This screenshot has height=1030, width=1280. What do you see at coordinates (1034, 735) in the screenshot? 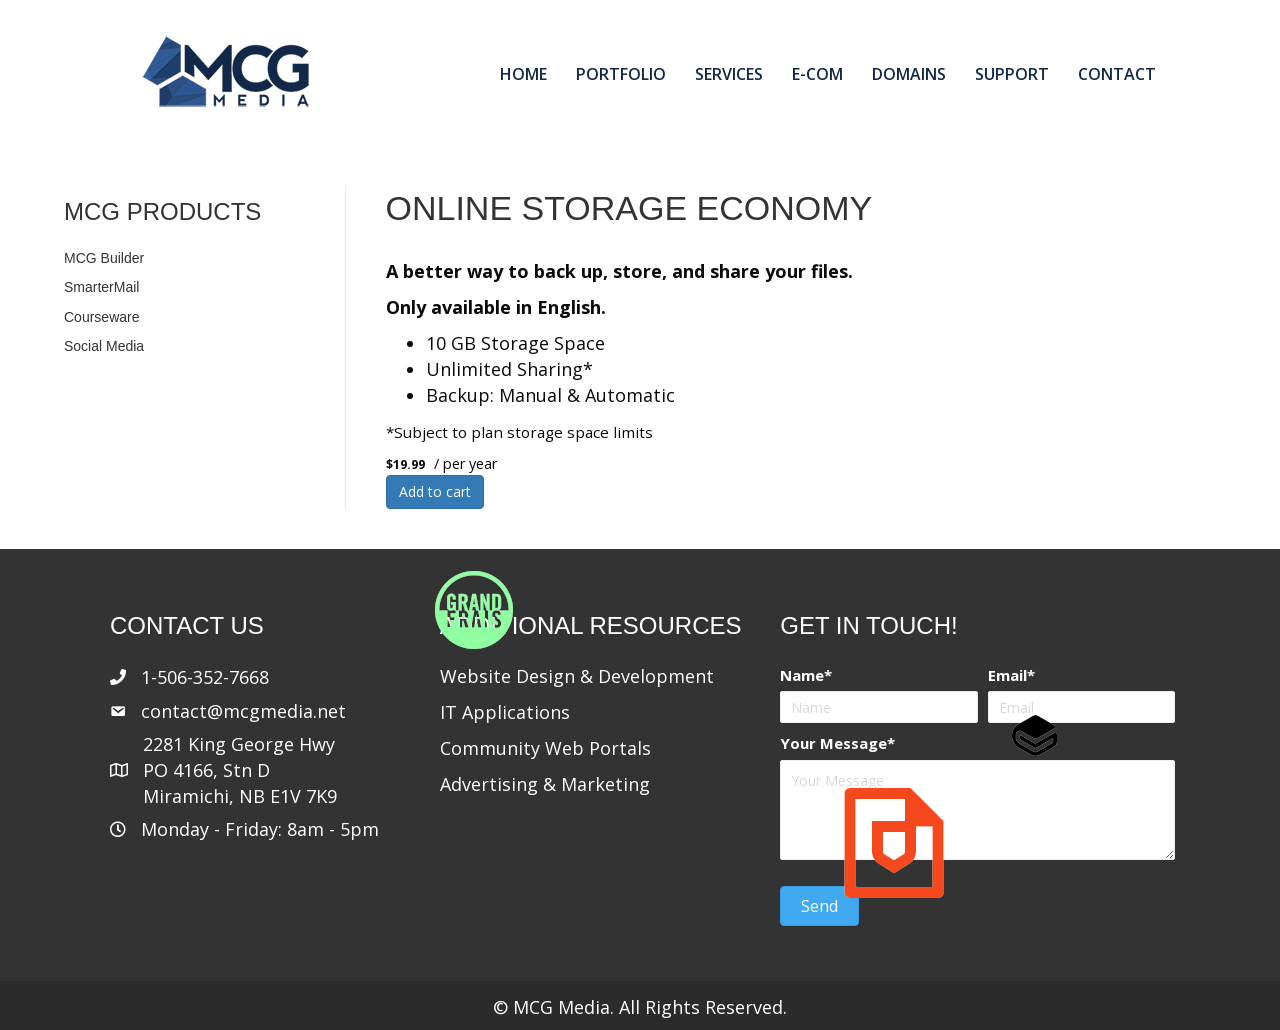
I see `open GitBook documentation` at bounding box center [1034, 735].